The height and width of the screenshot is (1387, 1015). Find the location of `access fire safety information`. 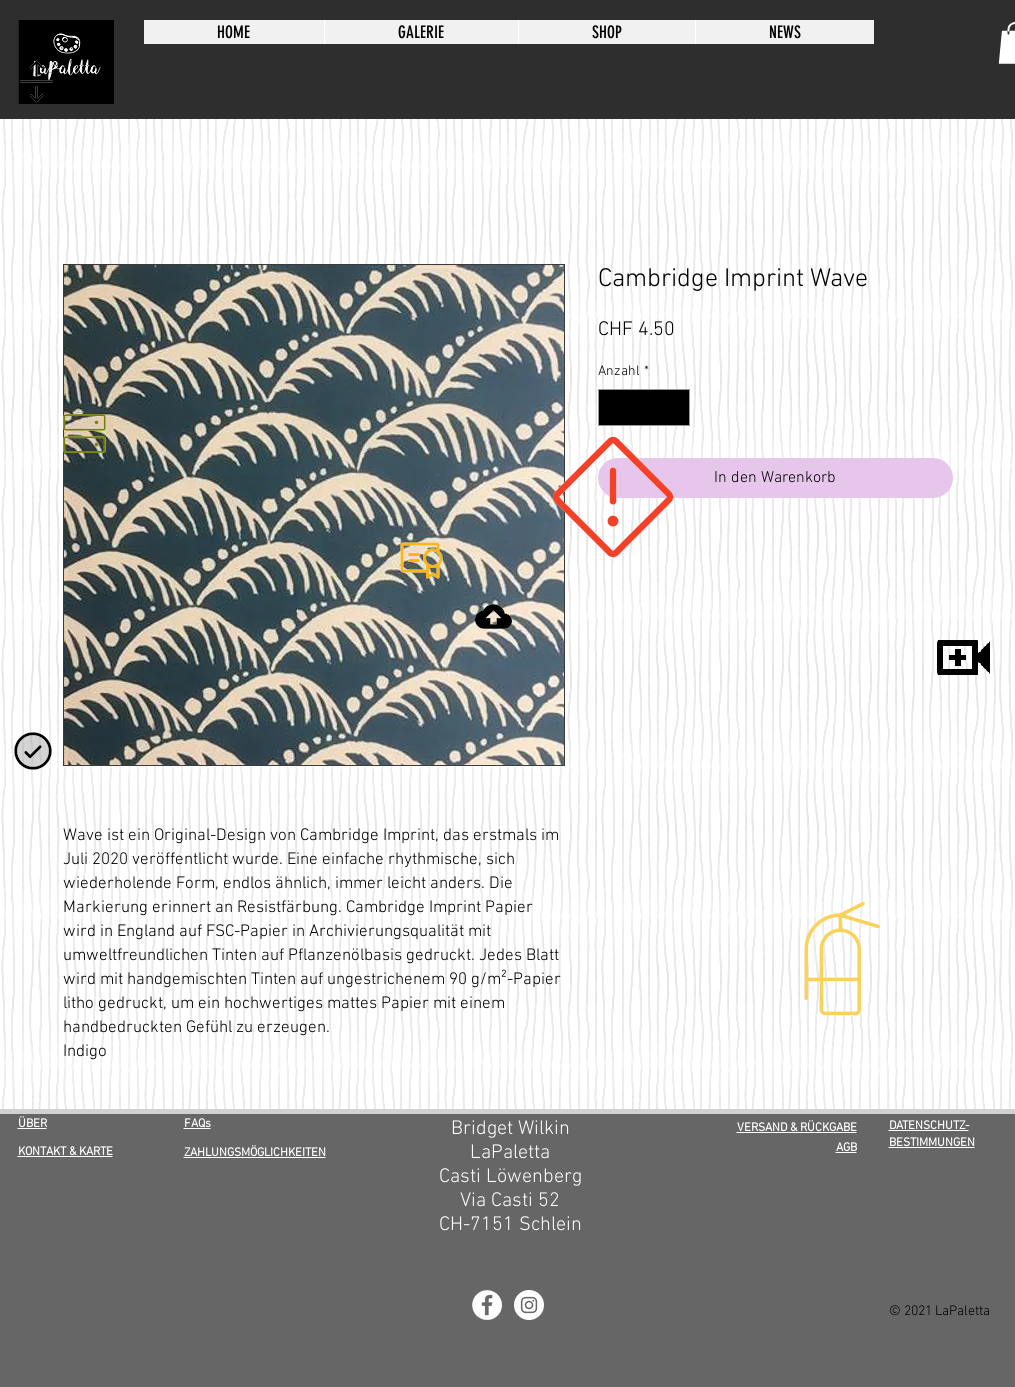

access fire safety information is located at coordinates (836, 960).